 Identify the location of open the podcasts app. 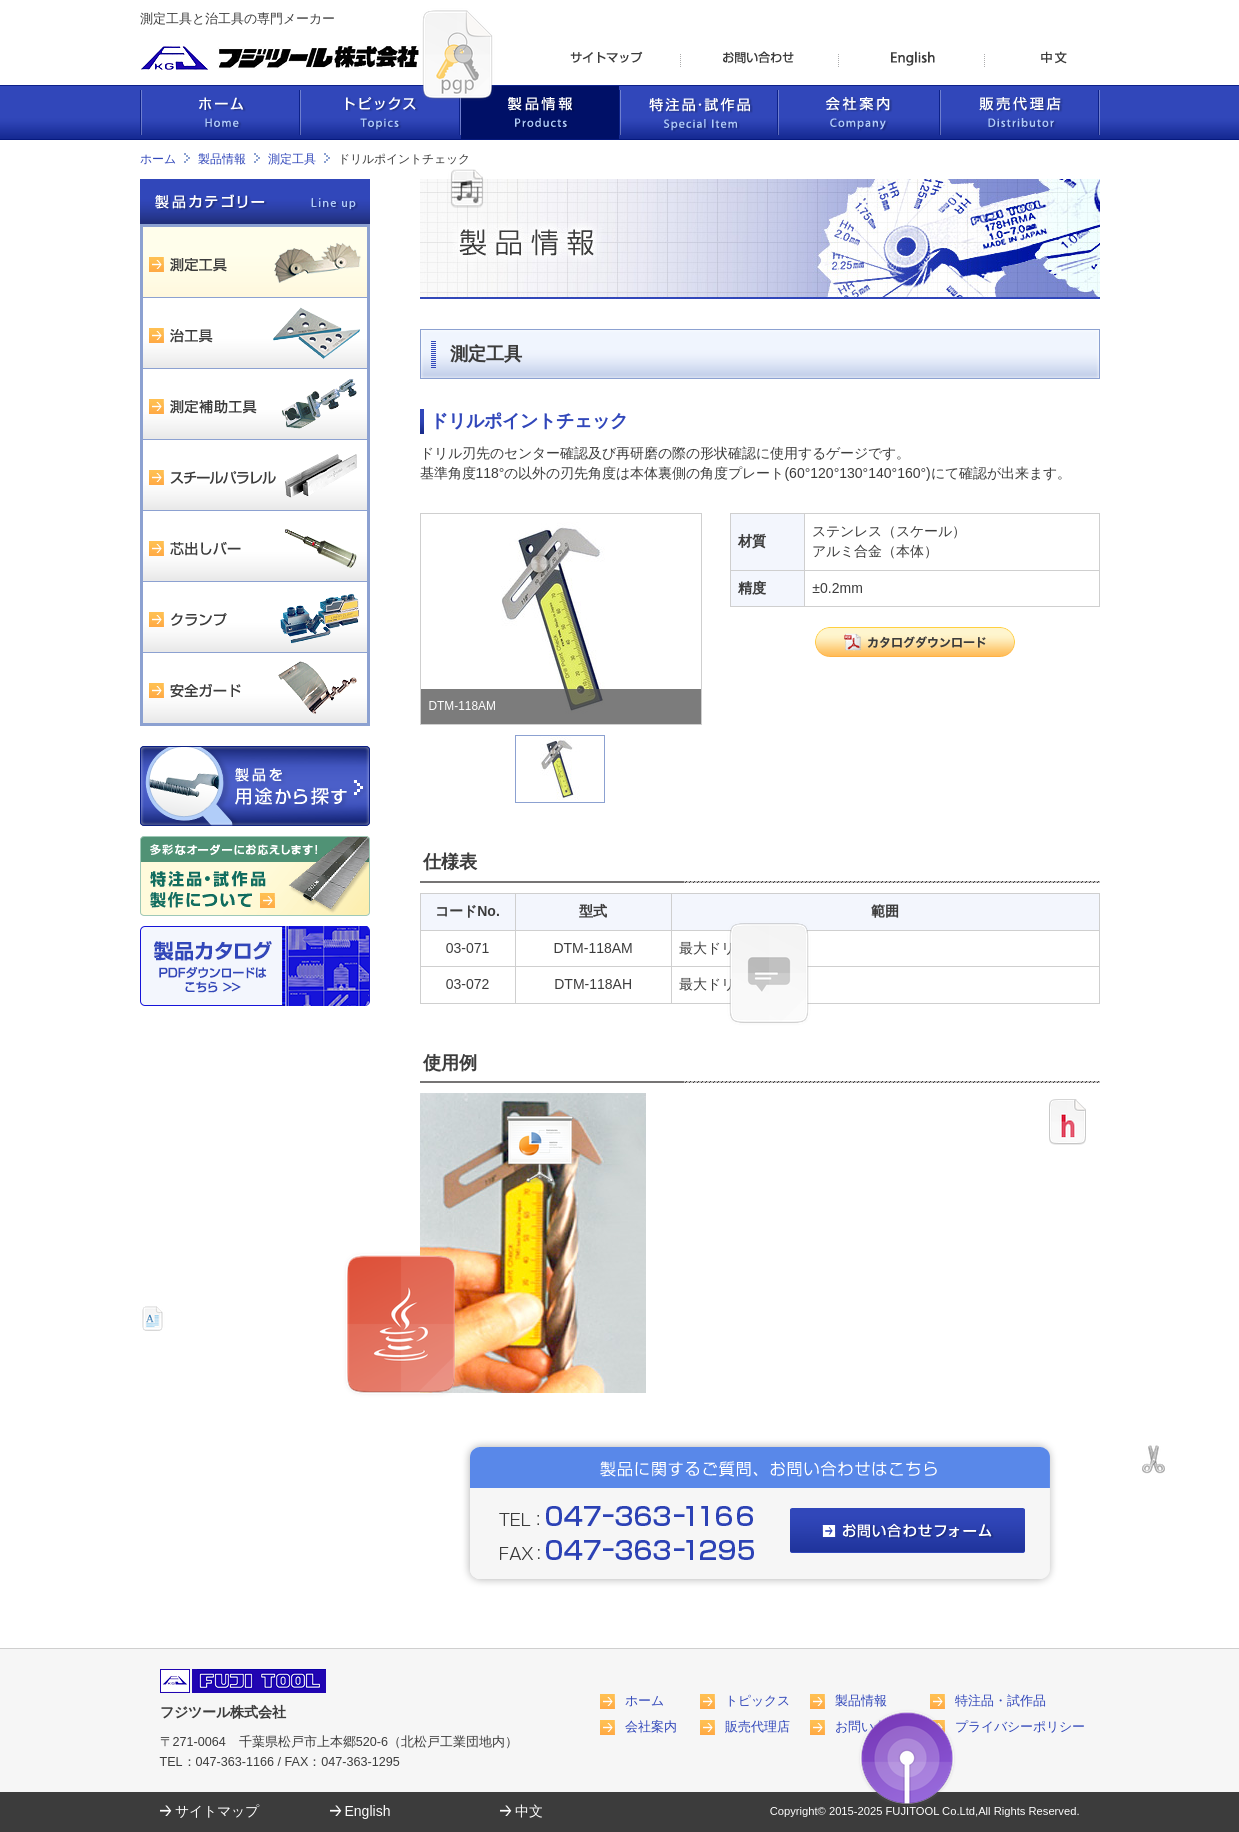
(907, 1758).